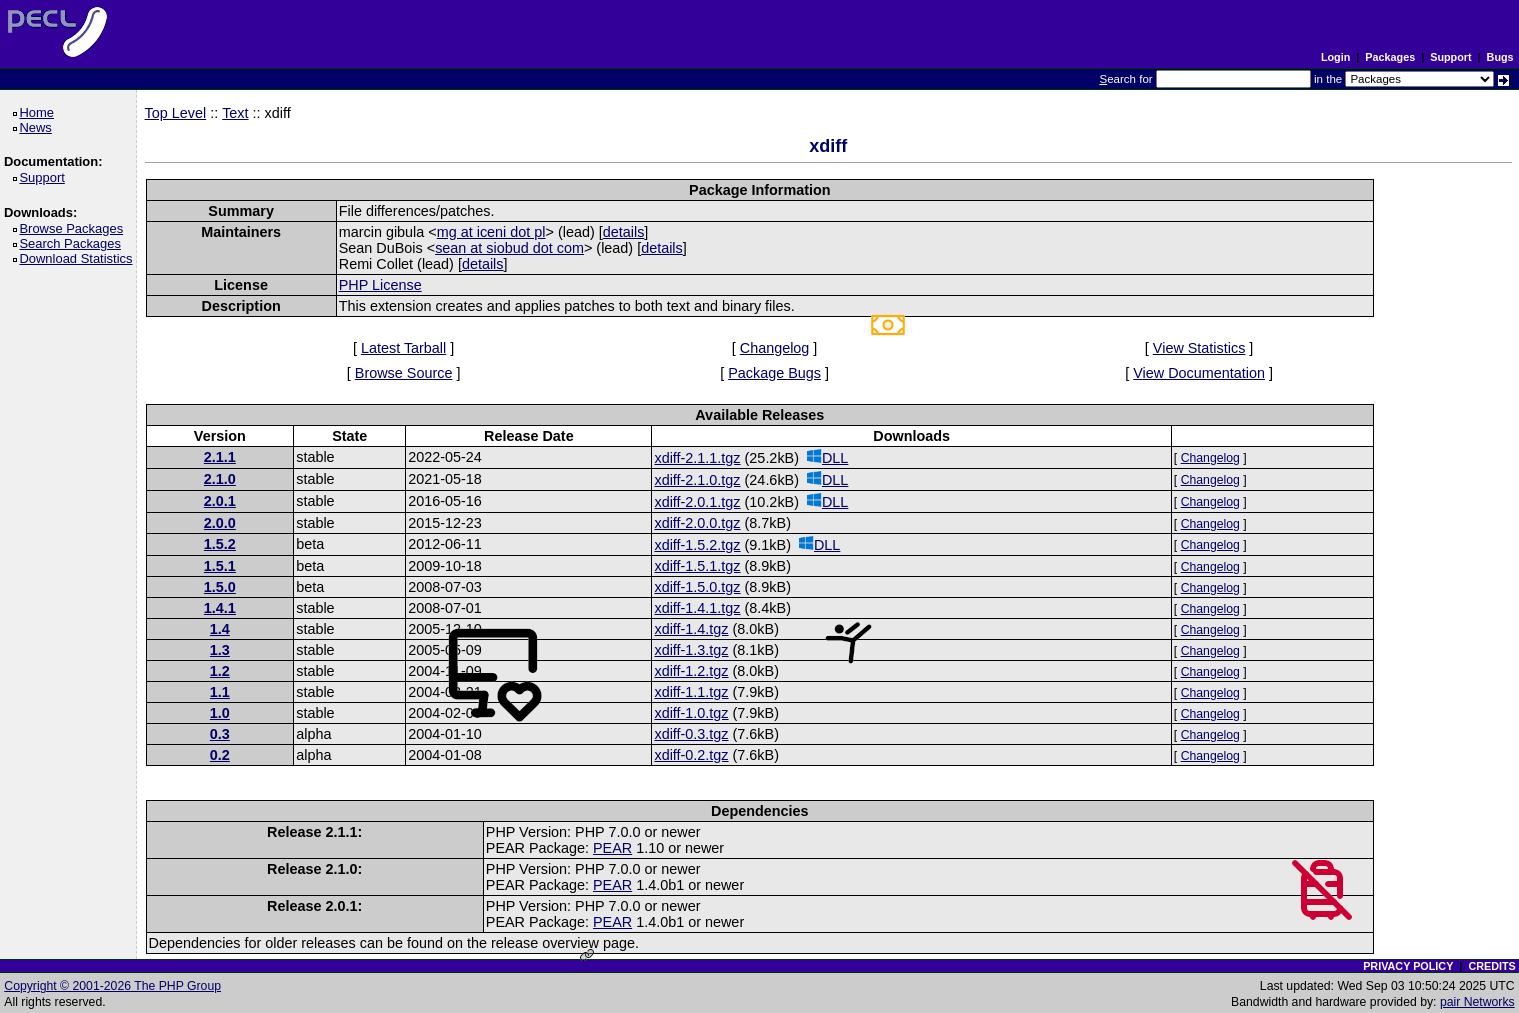  I want to click on add this device to favorites, so click(493, 673).